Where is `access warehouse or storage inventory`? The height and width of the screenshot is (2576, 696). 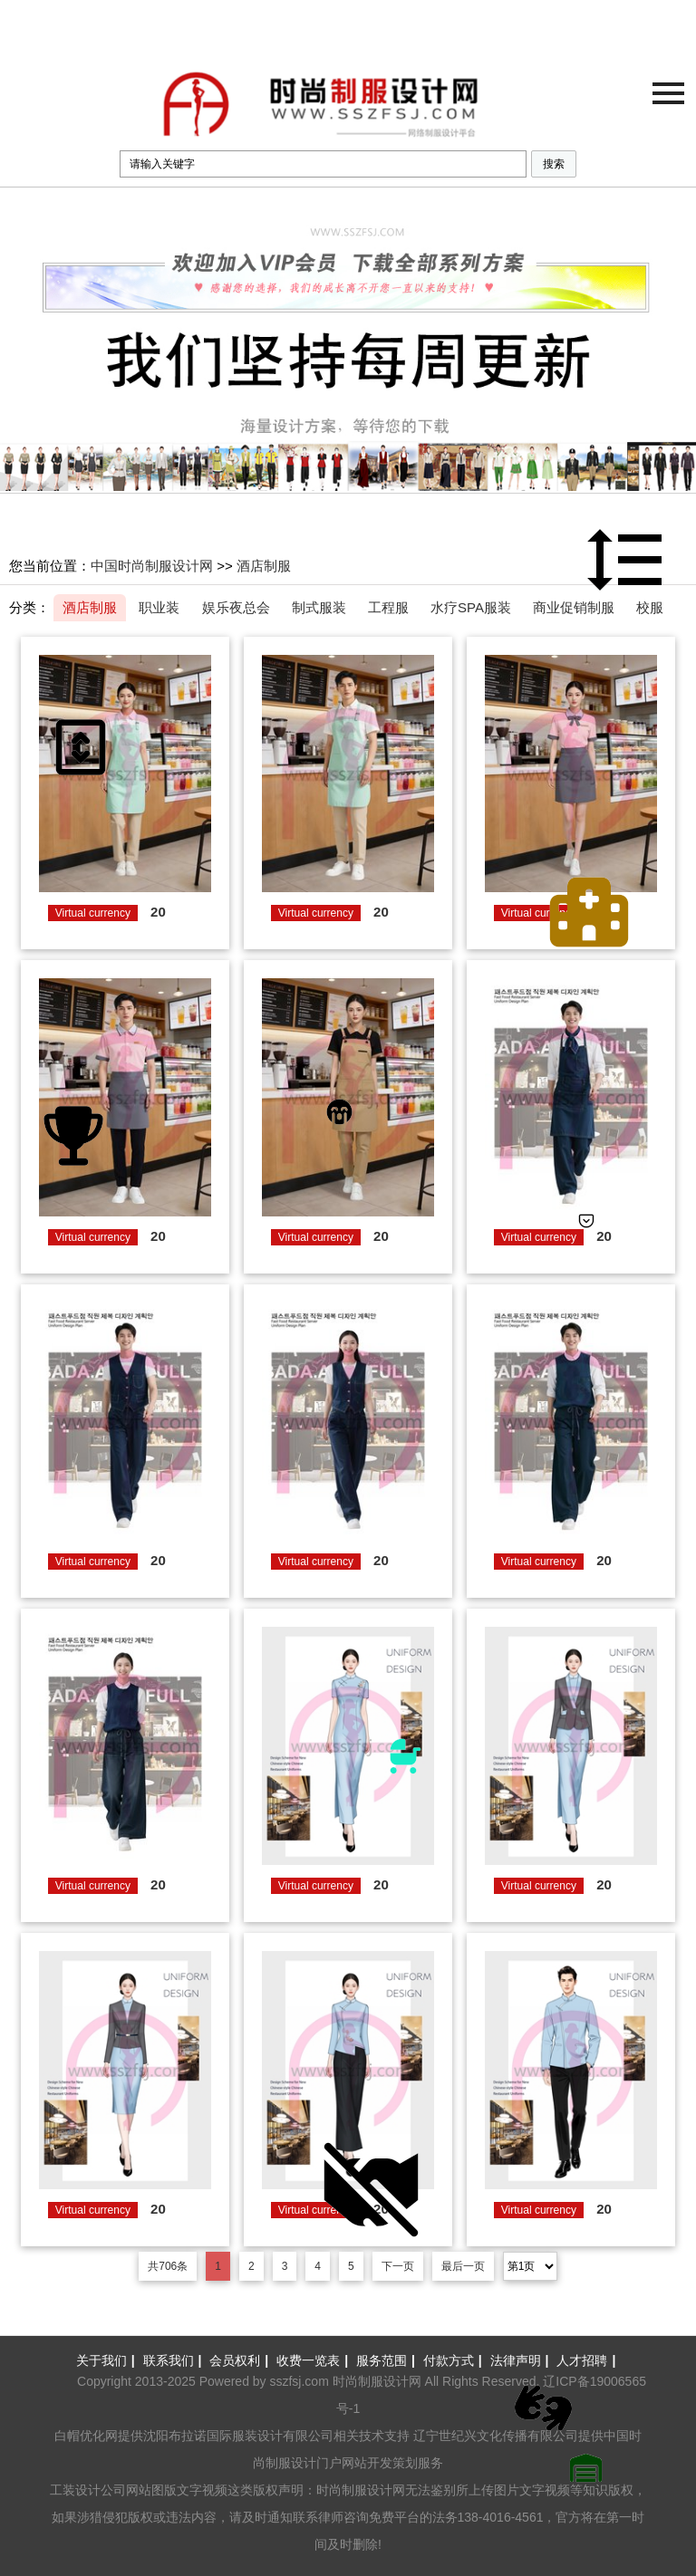
access warehouse or storage inventory is located at coordinates (585, 2467).